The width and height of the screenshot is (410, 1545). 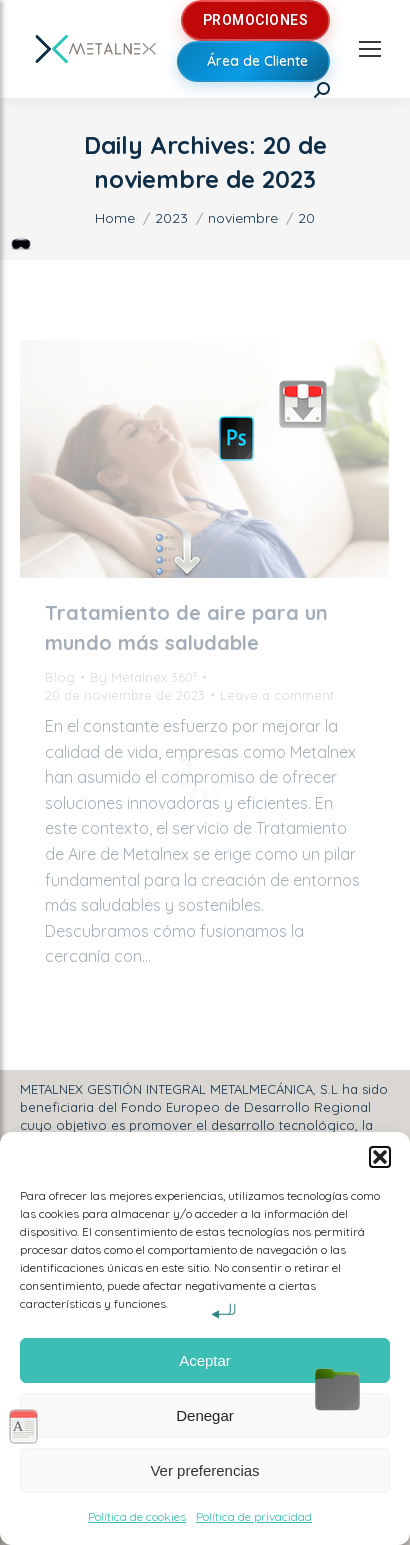 I want to click on open transmission torrent client, so click(x=303, y=404).